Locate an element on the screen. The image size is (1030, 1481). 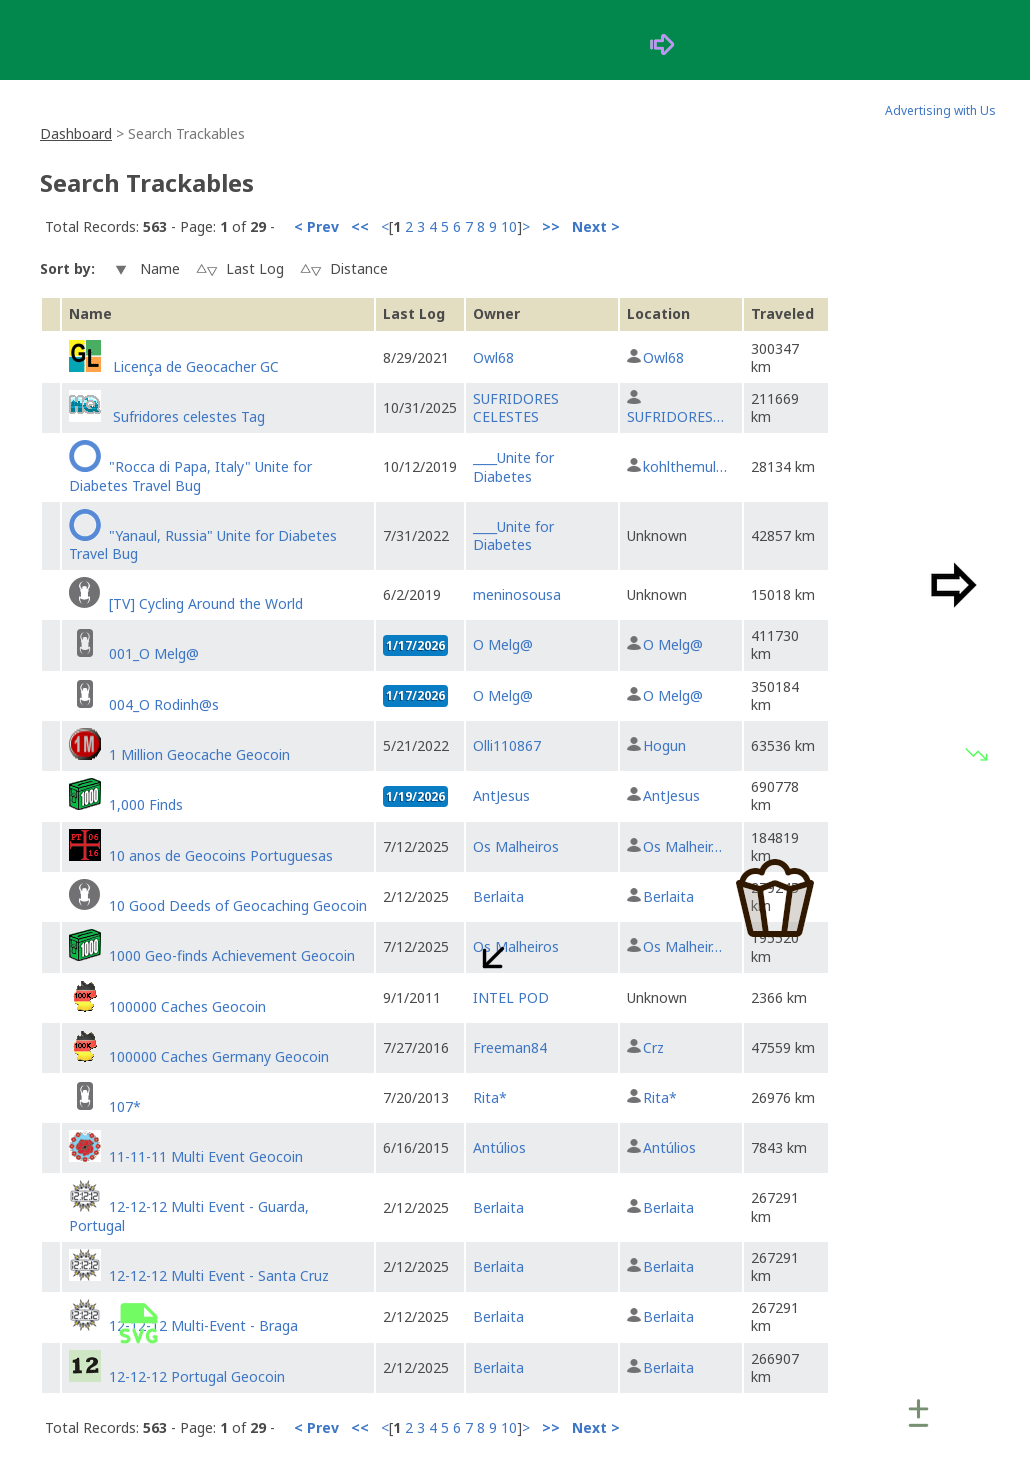
an SVG file type indicator is located at coordinates (139, 1325).